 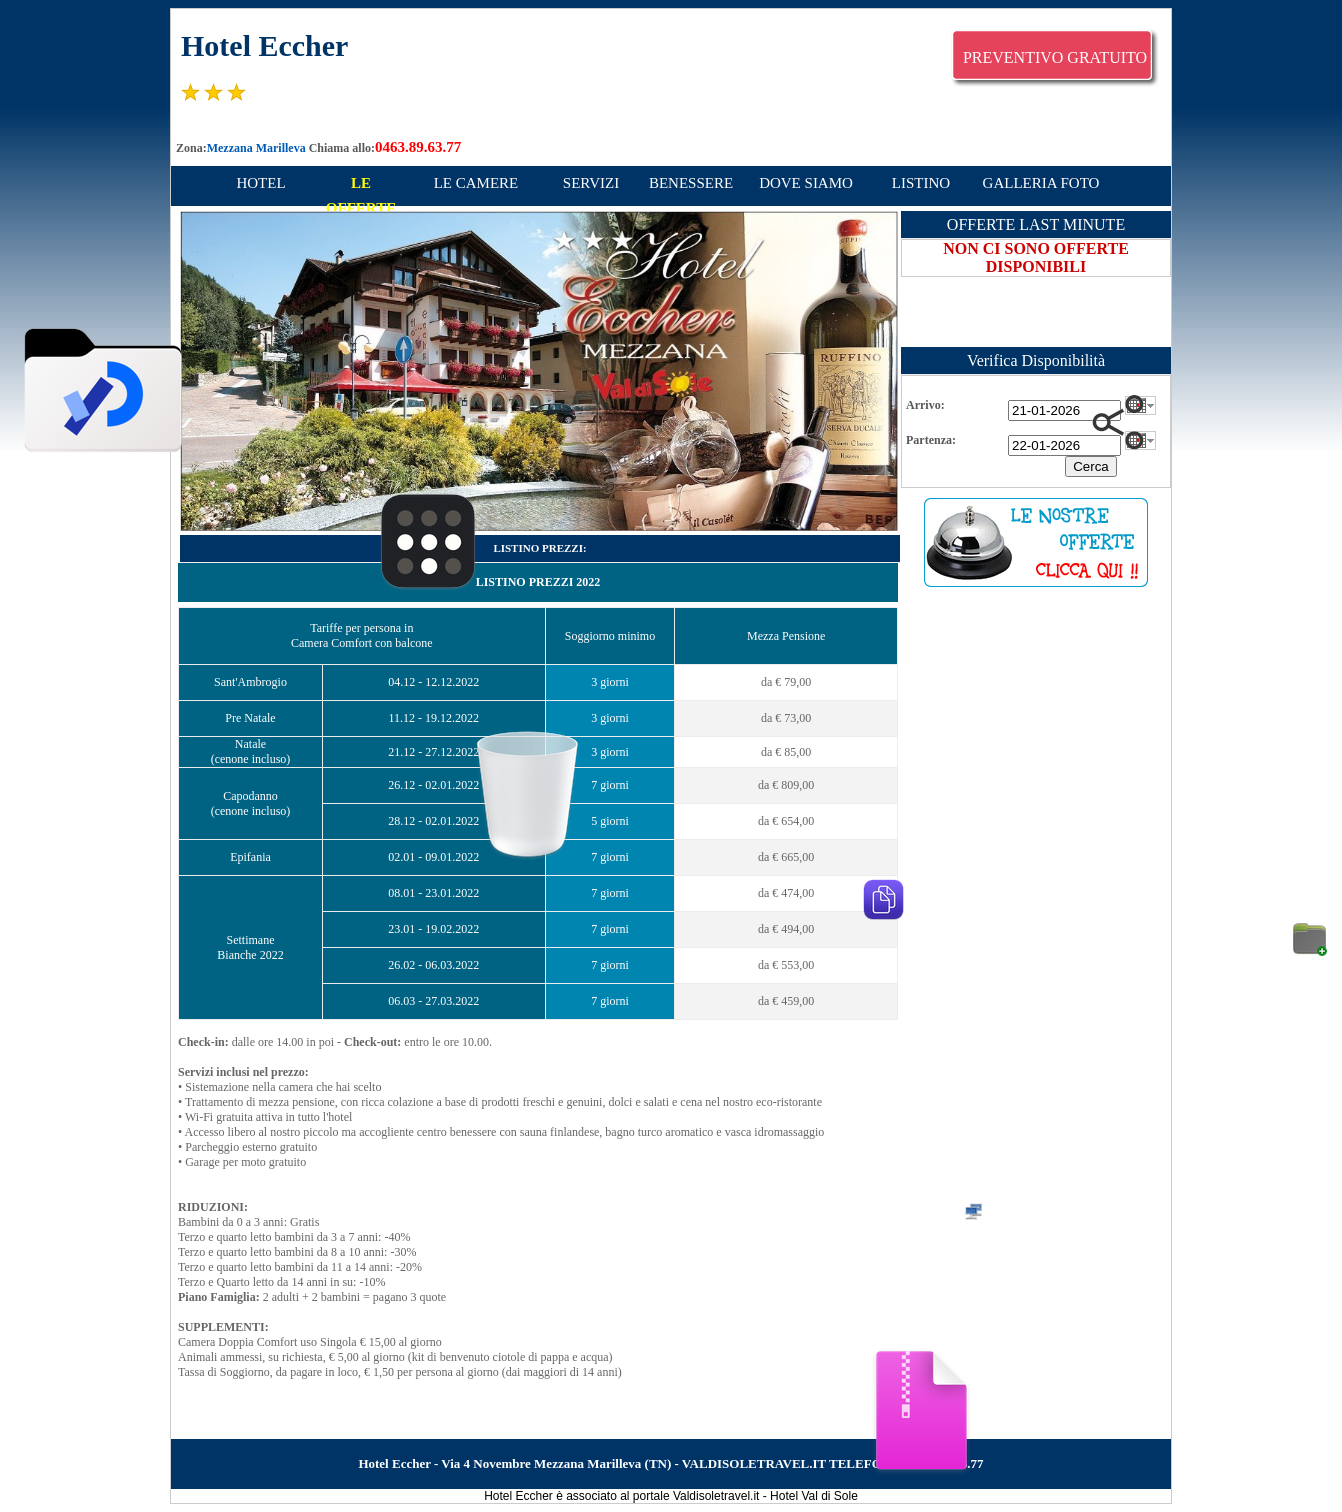 I want to click on create a new folder, so click(x=1309, y=938).